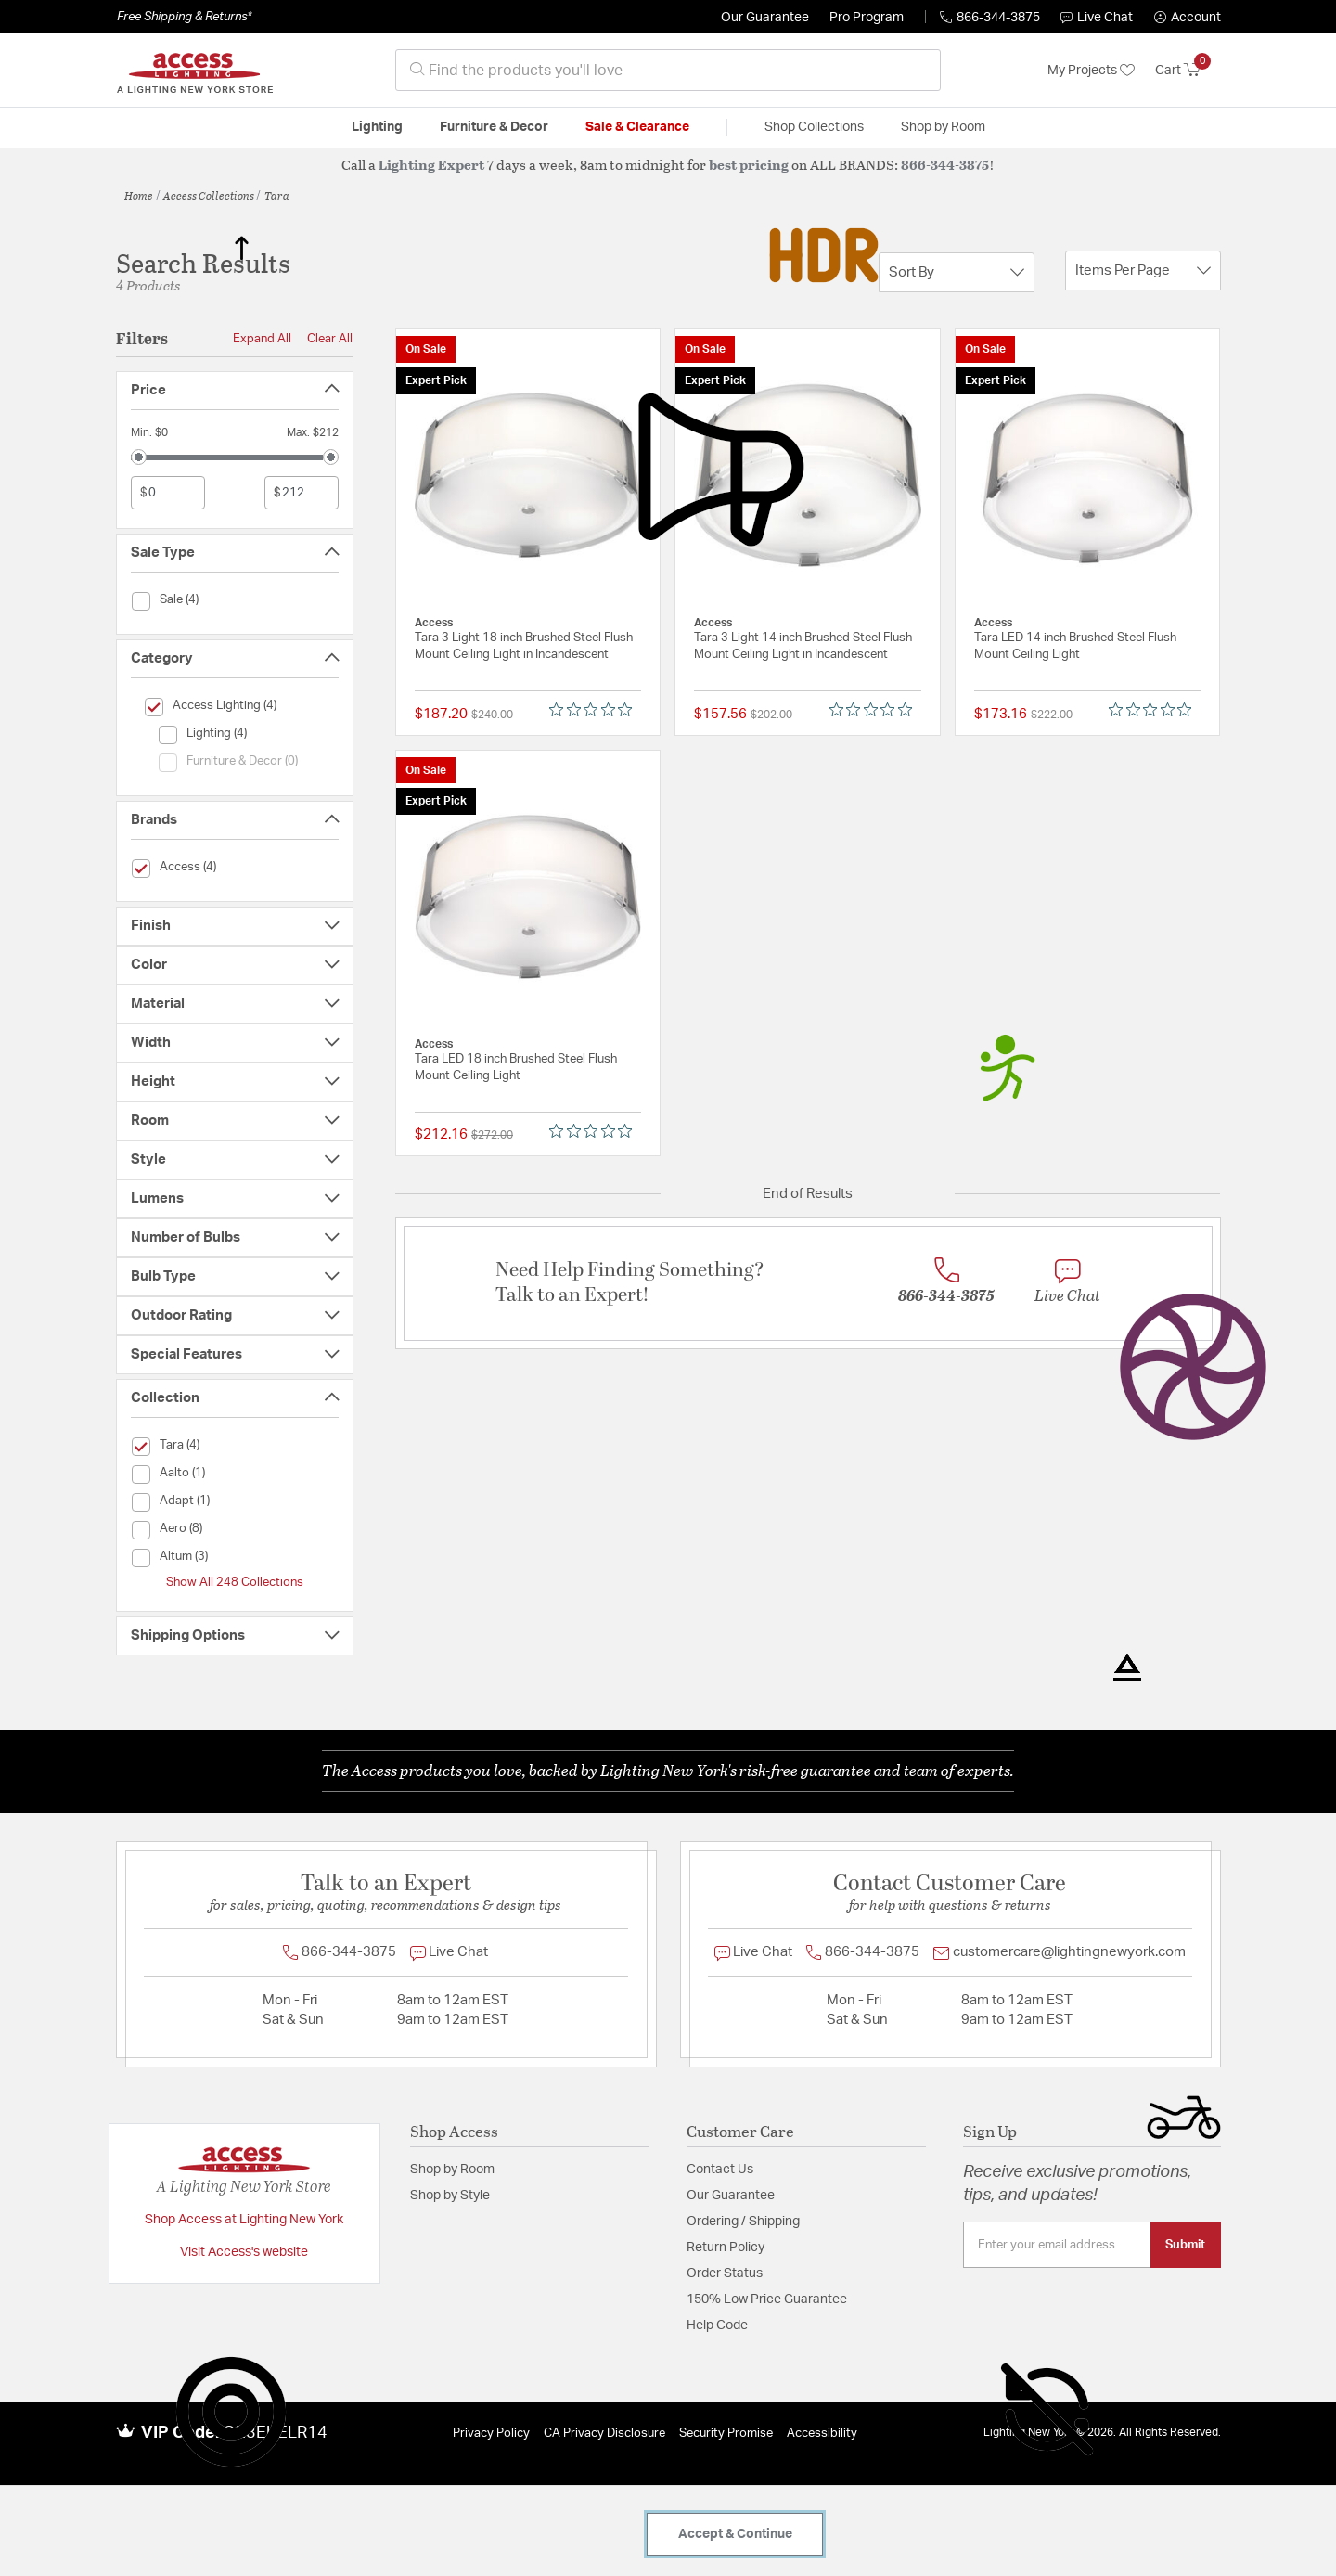  Describe the element at coordinates (1005, 1066) in the screenshot. I see `access sports or athletic activities` at that location.